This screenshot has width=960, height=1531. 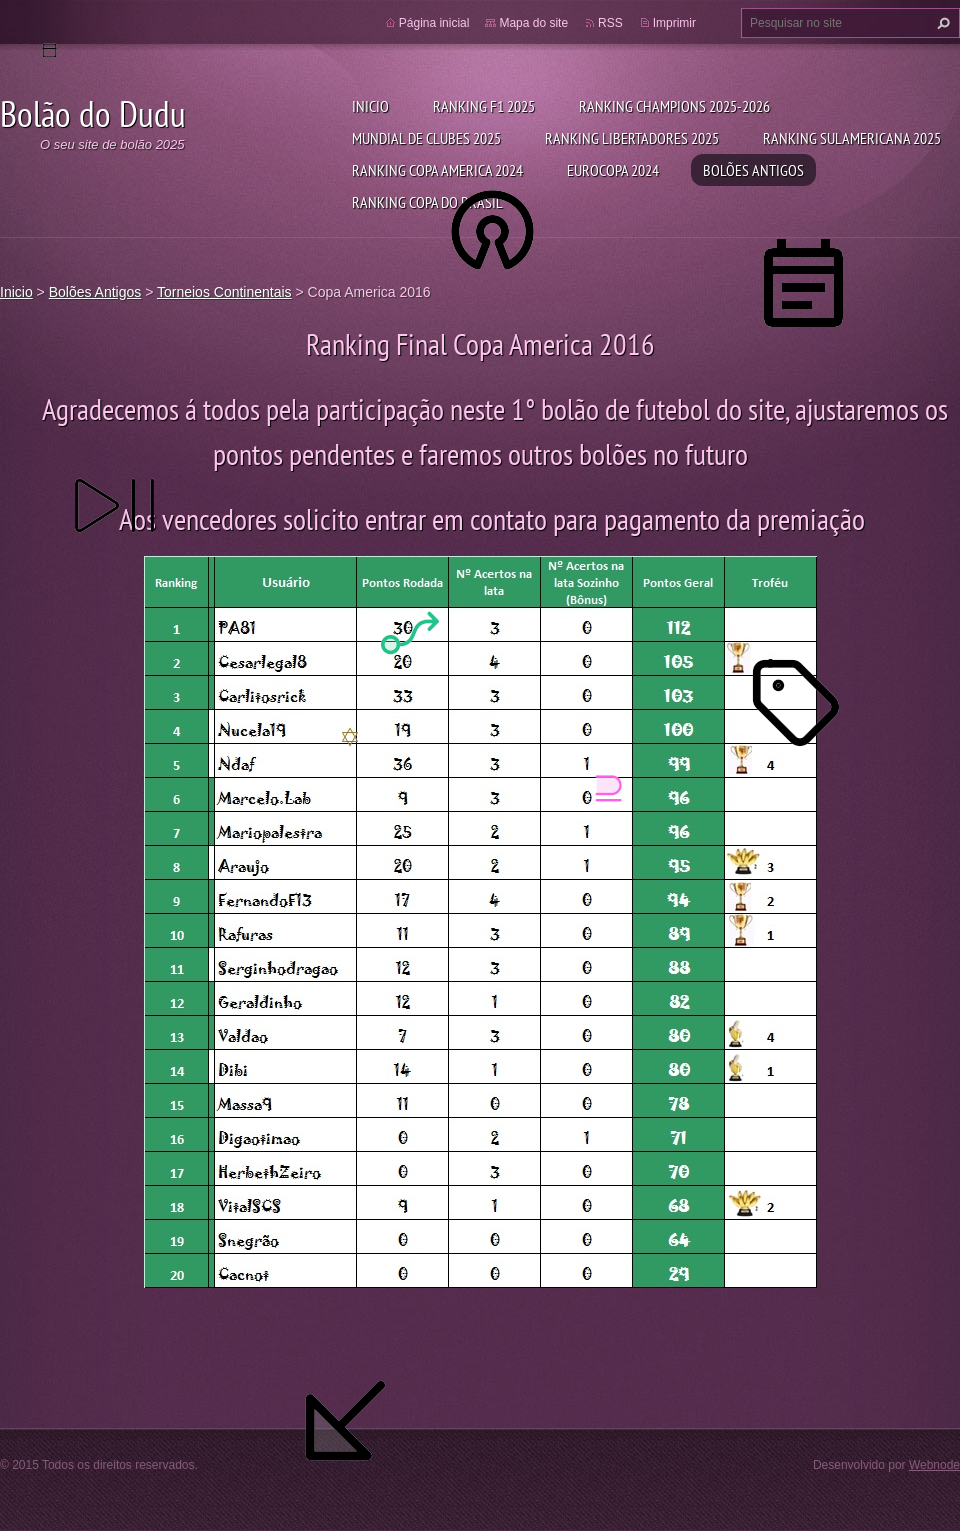 What do you see at coordinates (49, 50) in the screenshot?
I see `toggle top panel visibility` at bounding box center [49, 50].